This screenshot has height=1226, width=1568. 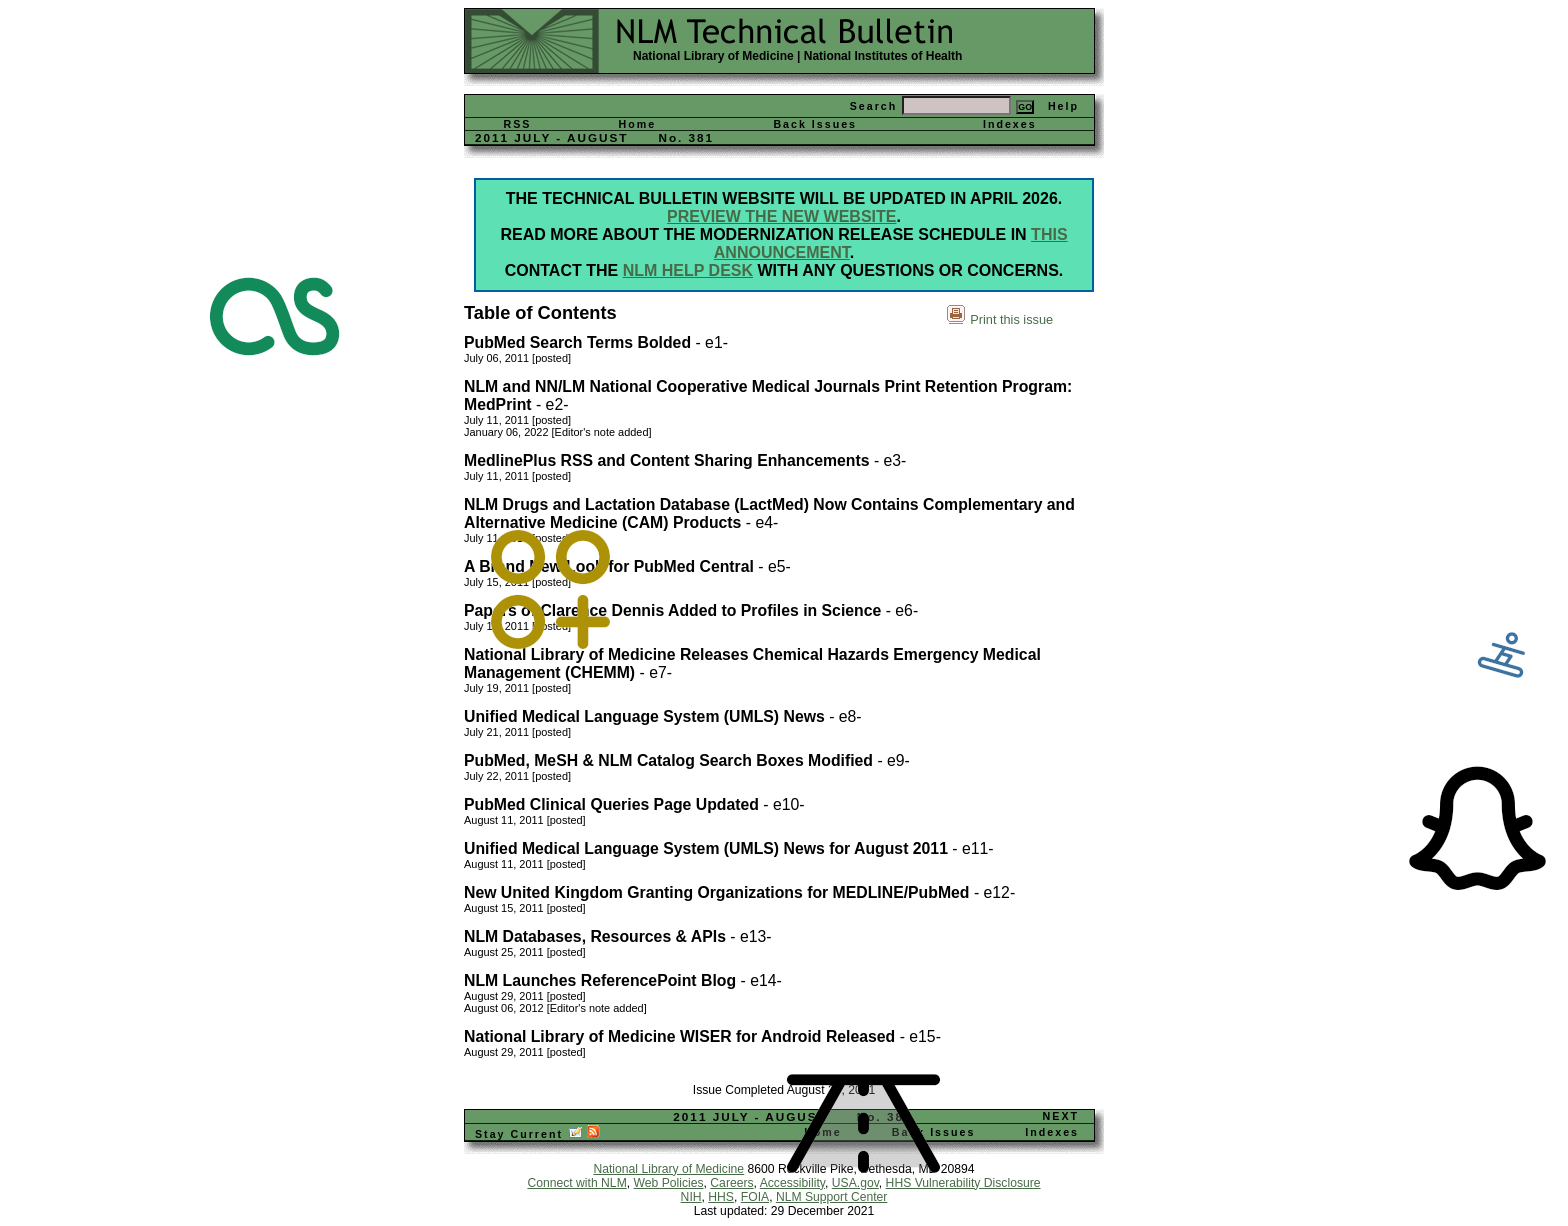 What do you see at coordinates (1504, 655) in the screenshot?
I see `access snowboarding or winter sports content` at bounding box center [1504, 655].